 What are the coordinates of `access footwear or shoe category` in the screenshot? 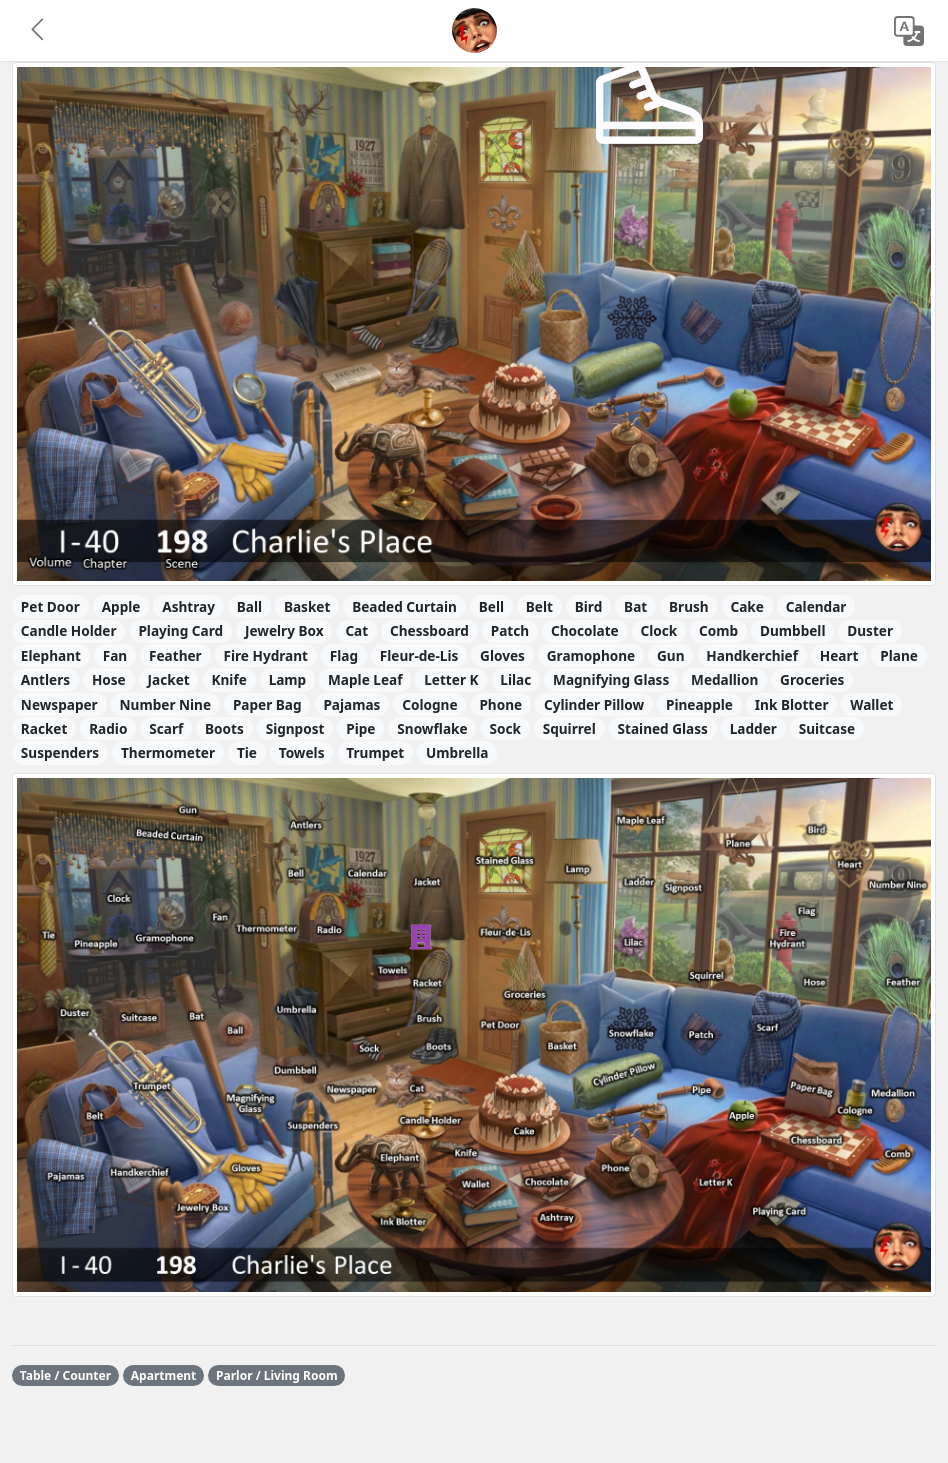 It's located at (644, 107).